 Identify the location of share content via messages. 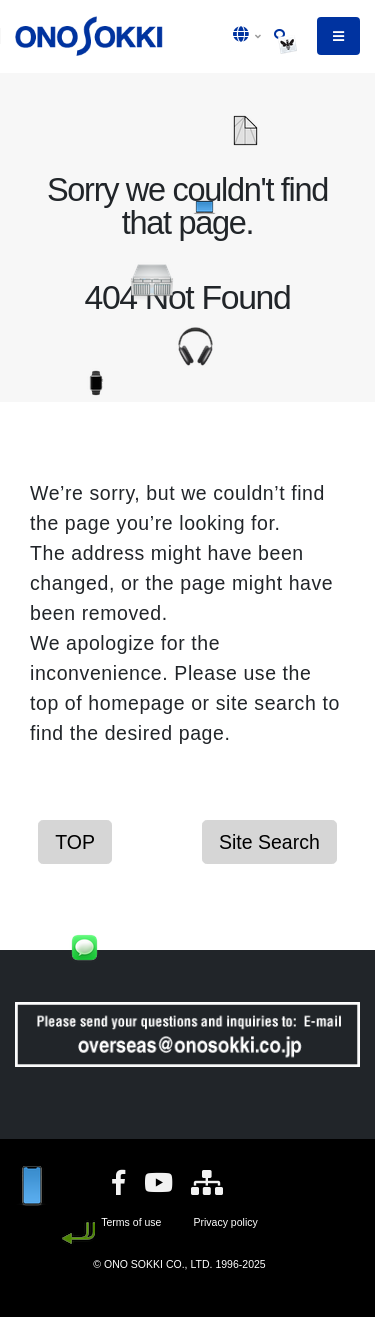
(84, 947).